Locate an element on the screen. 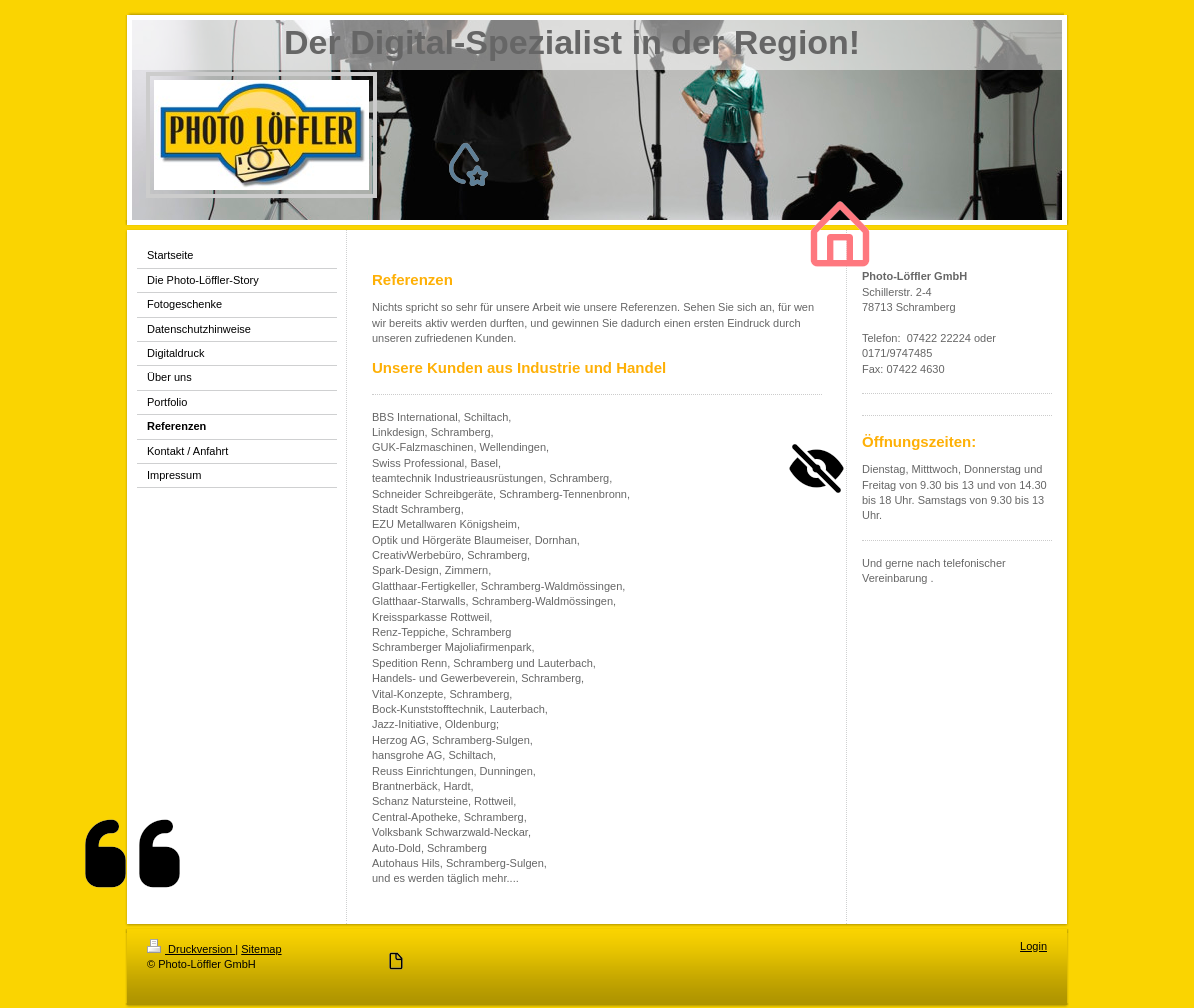 This screenshot has height=1008, width=1194. view or open a file is located at coordinates (396, 961).